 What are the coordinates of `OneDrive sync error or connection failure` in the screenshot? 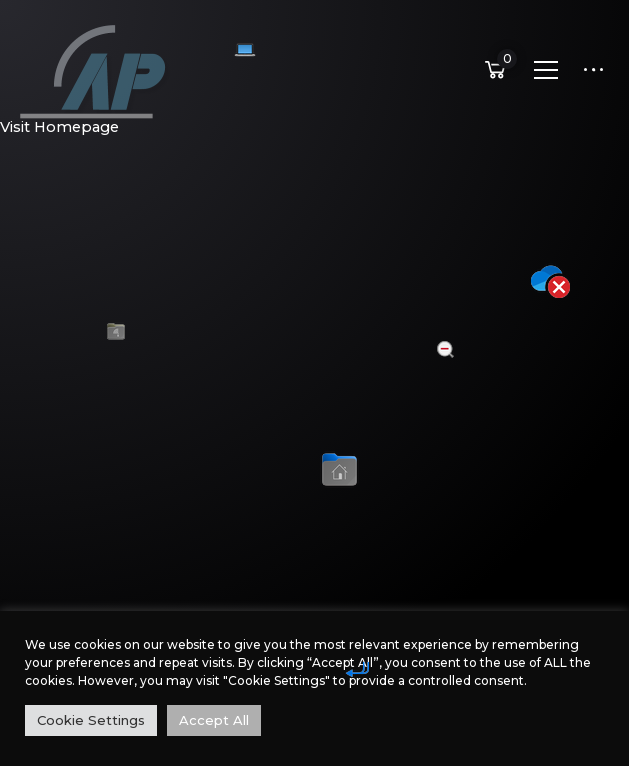 It's located at (550, 278).